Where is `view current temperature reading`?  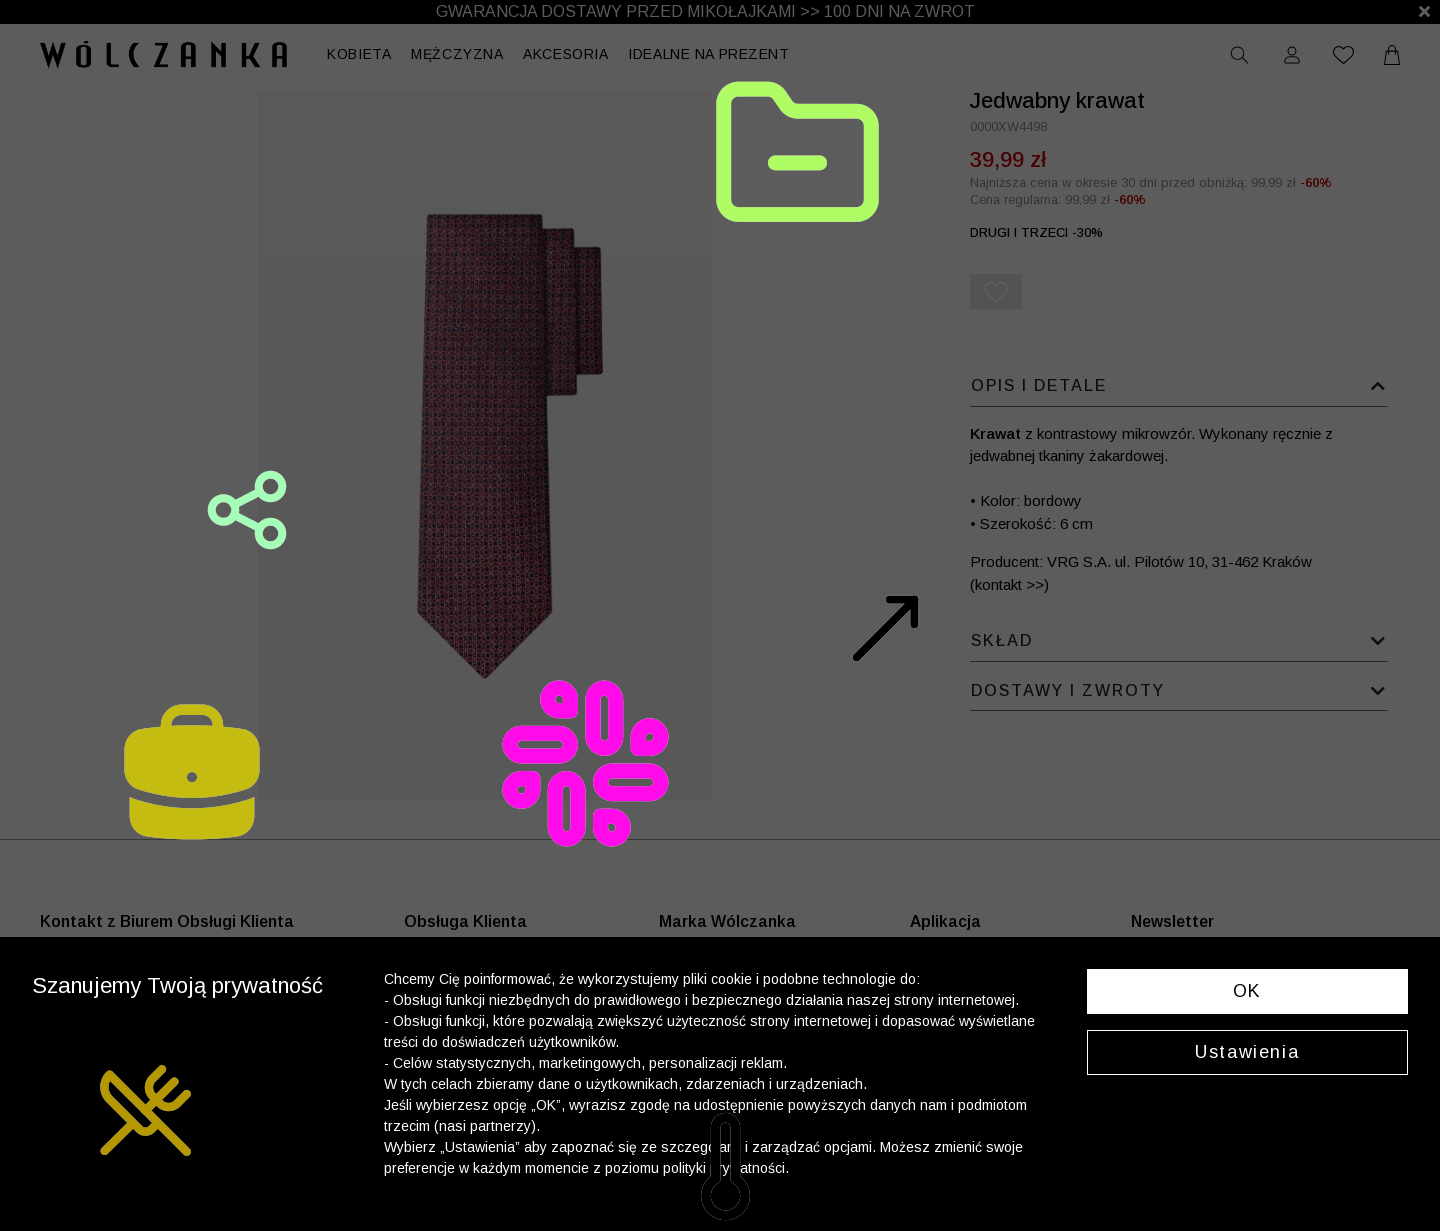 view current temperature reading is located at coordinates (725, 1166).